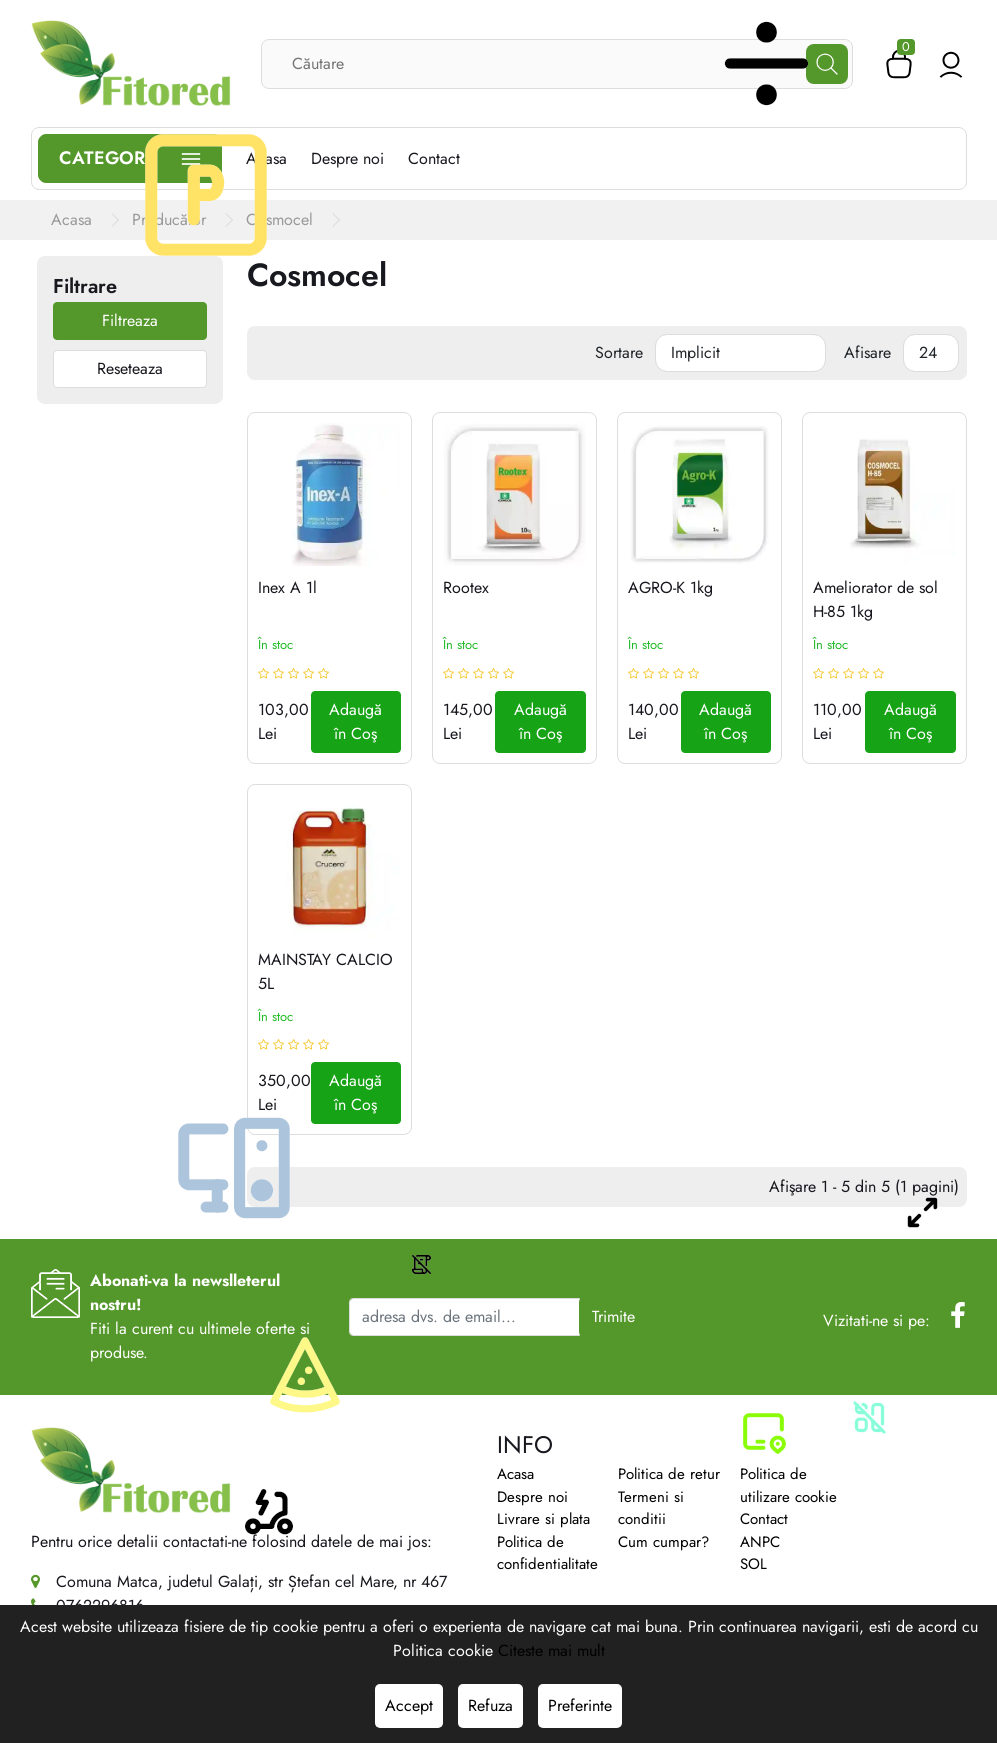 Image resolution: width=997 pixels, height=1743 pixels. I want to click on disable layout view, so click(869, 1417).